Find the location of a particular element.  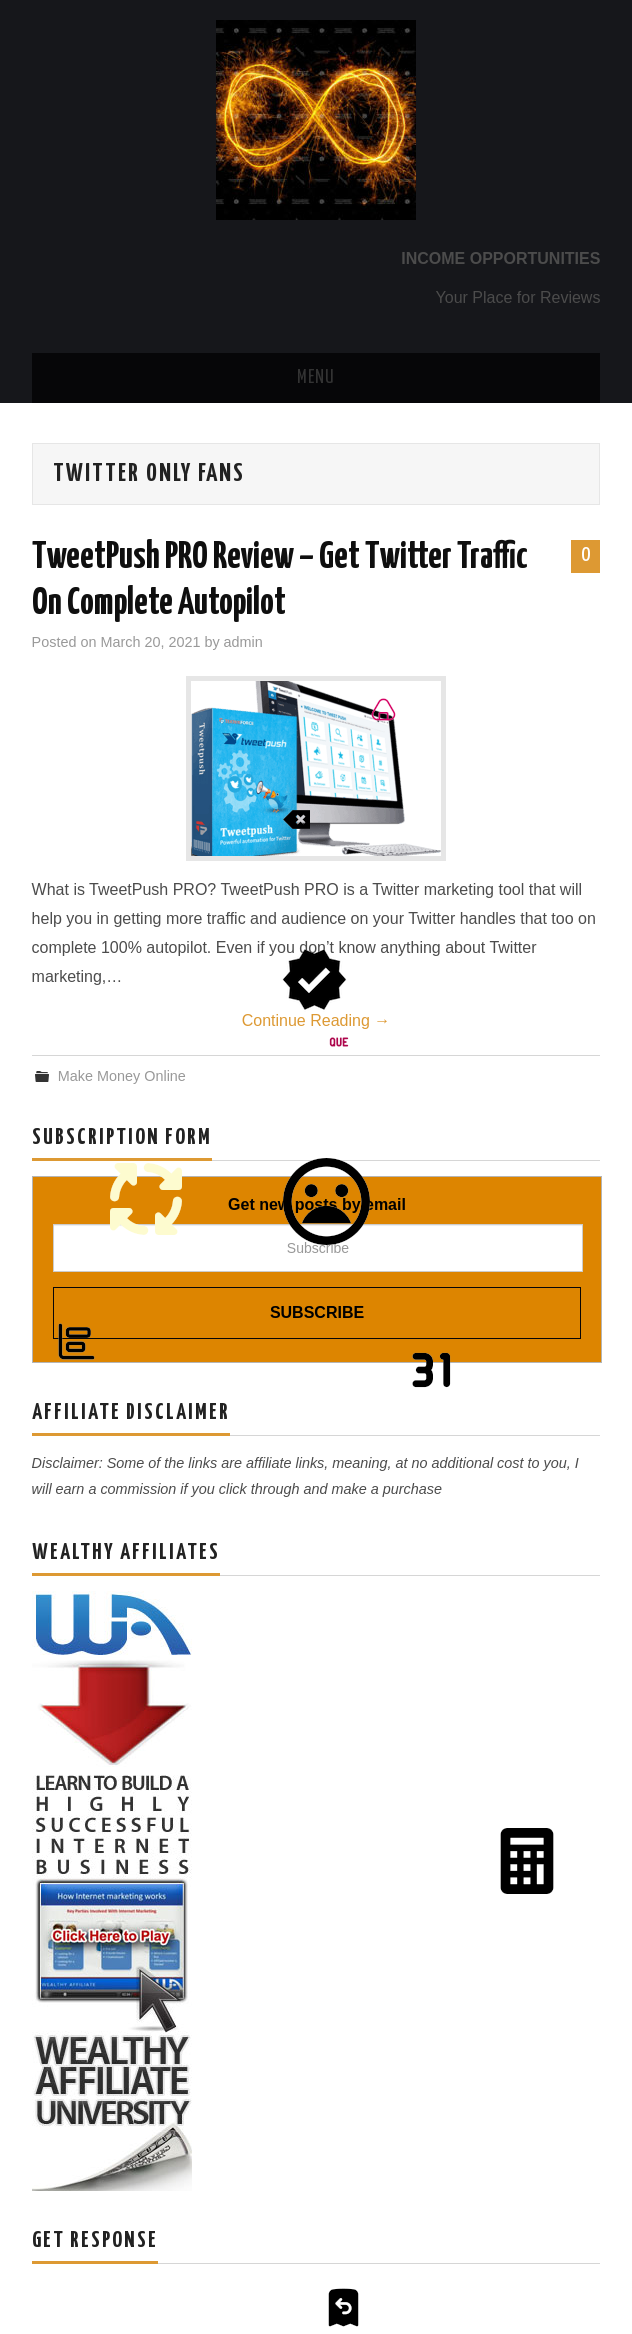

view analytics or statistics is located at coordinates (76, 1341).